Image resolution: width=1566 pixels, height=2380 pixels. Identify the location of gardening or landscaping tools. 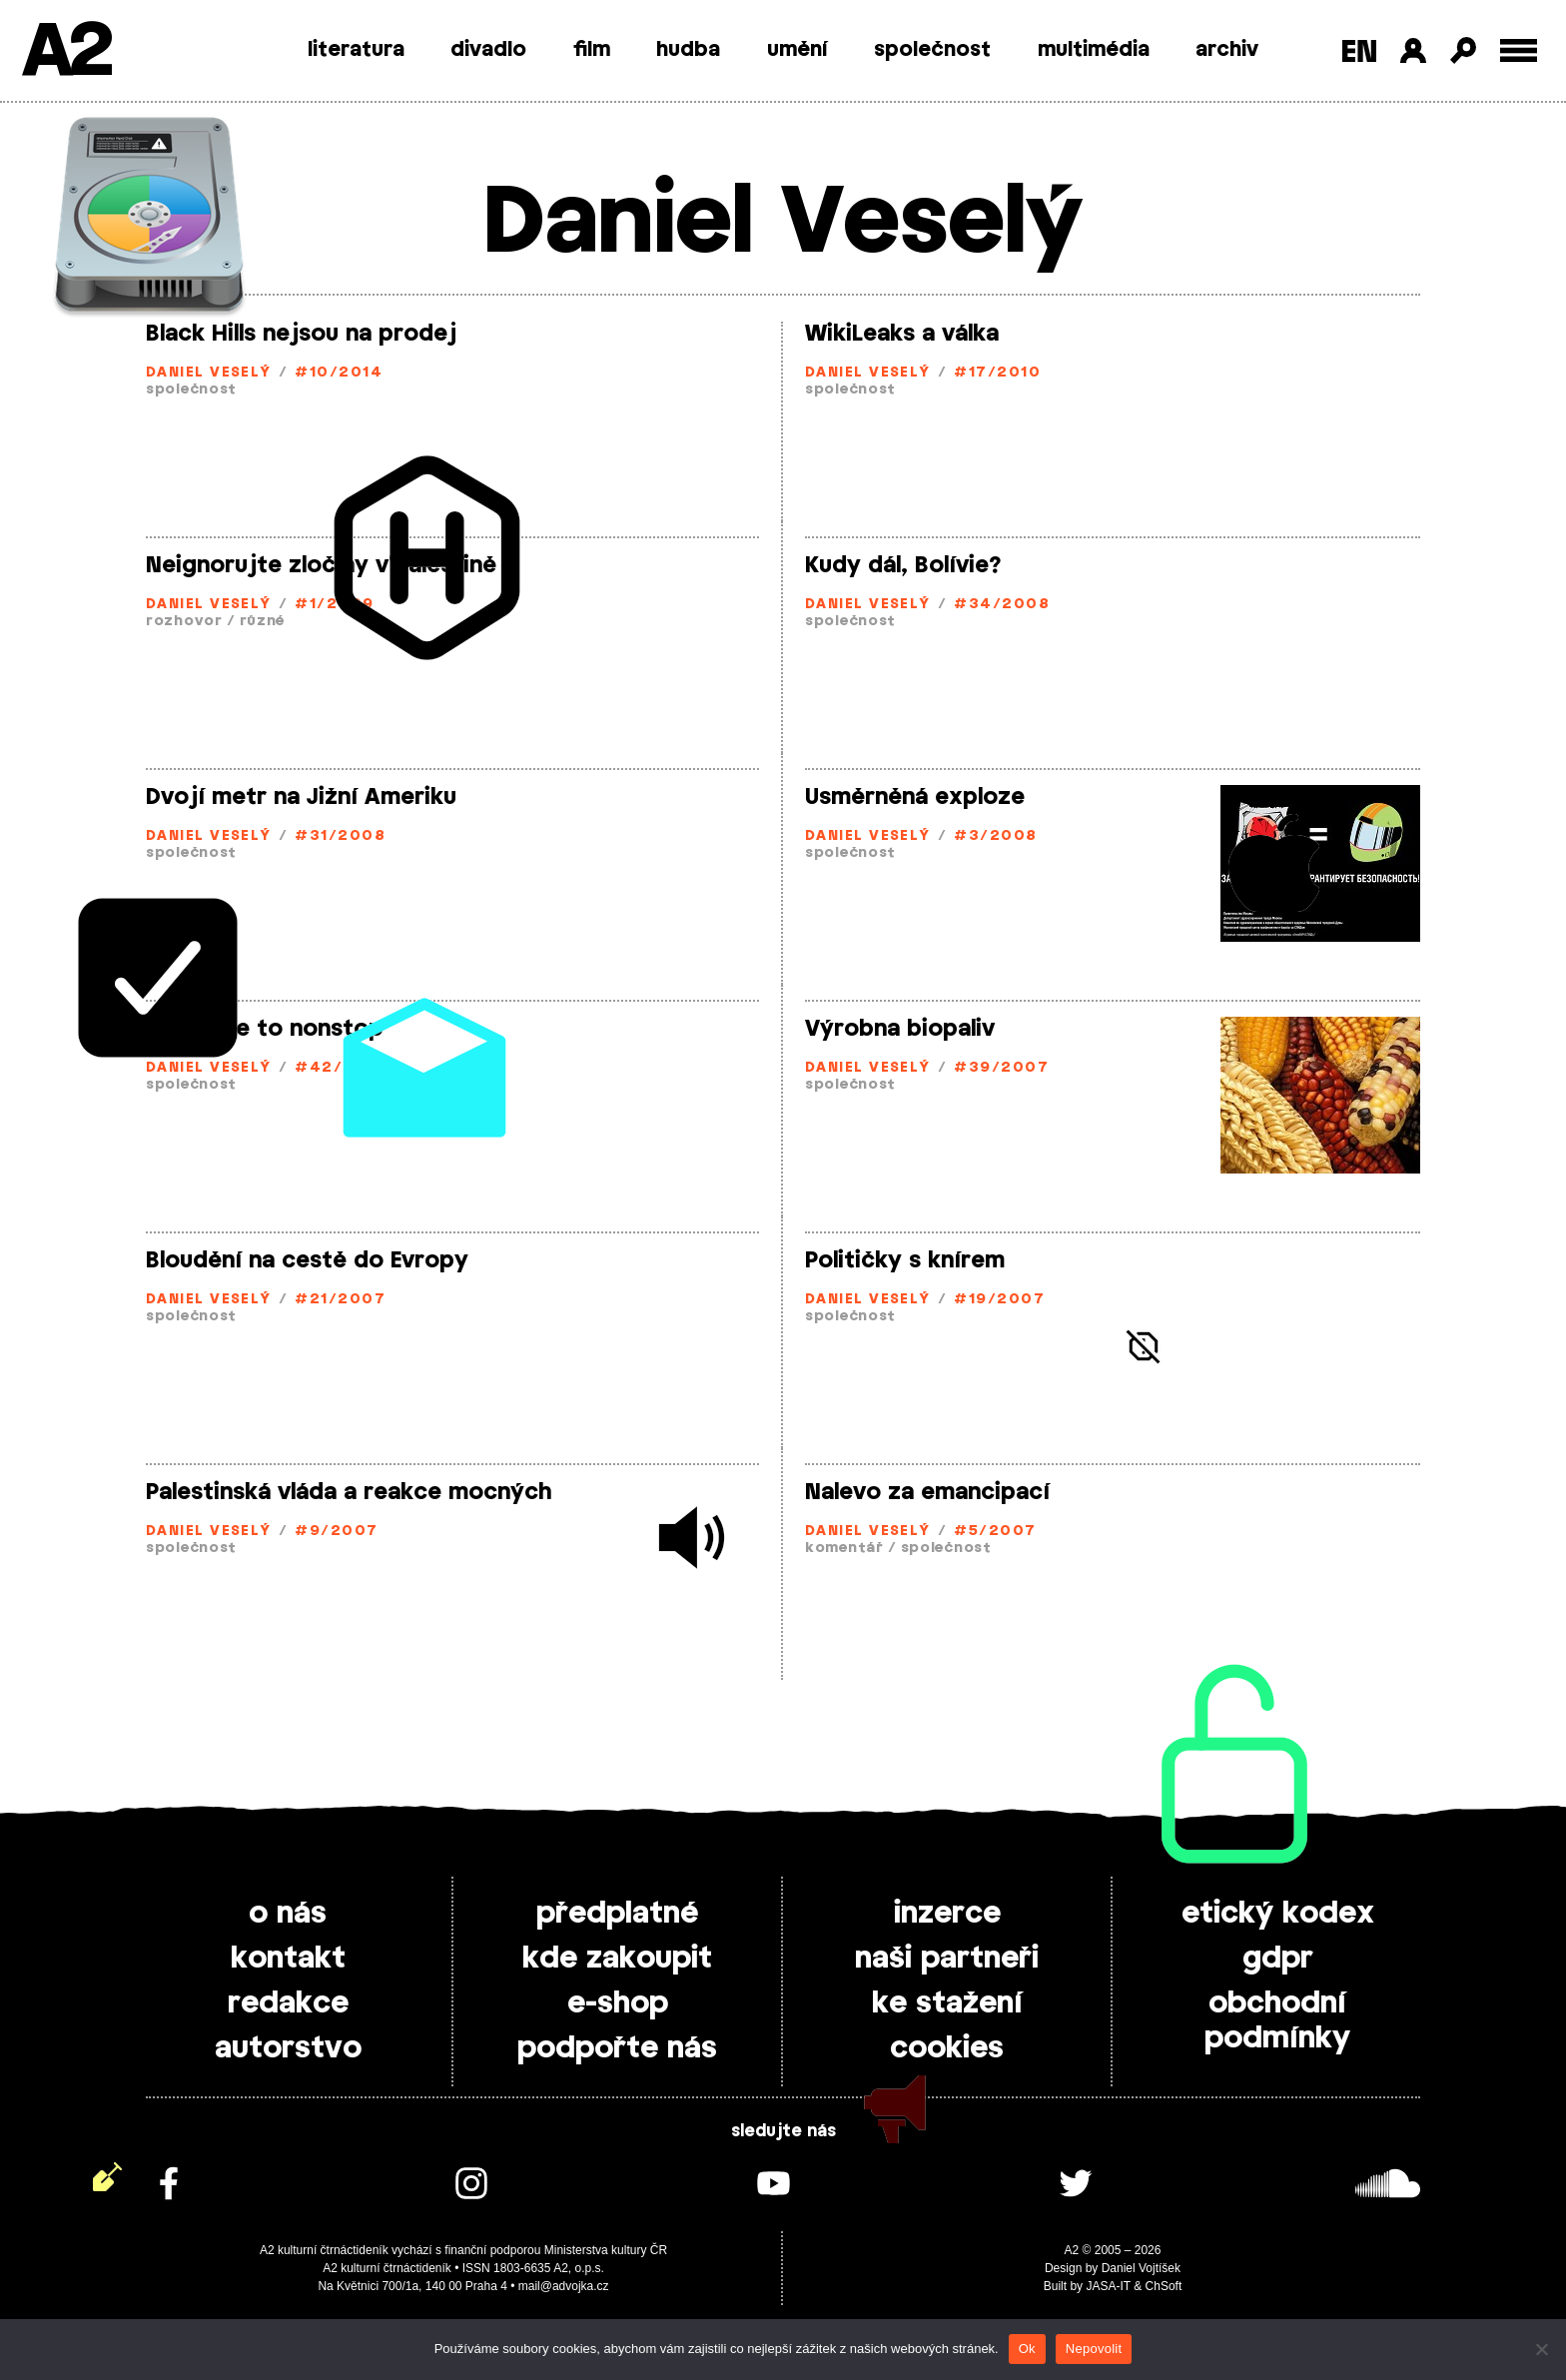
(107, 2177).